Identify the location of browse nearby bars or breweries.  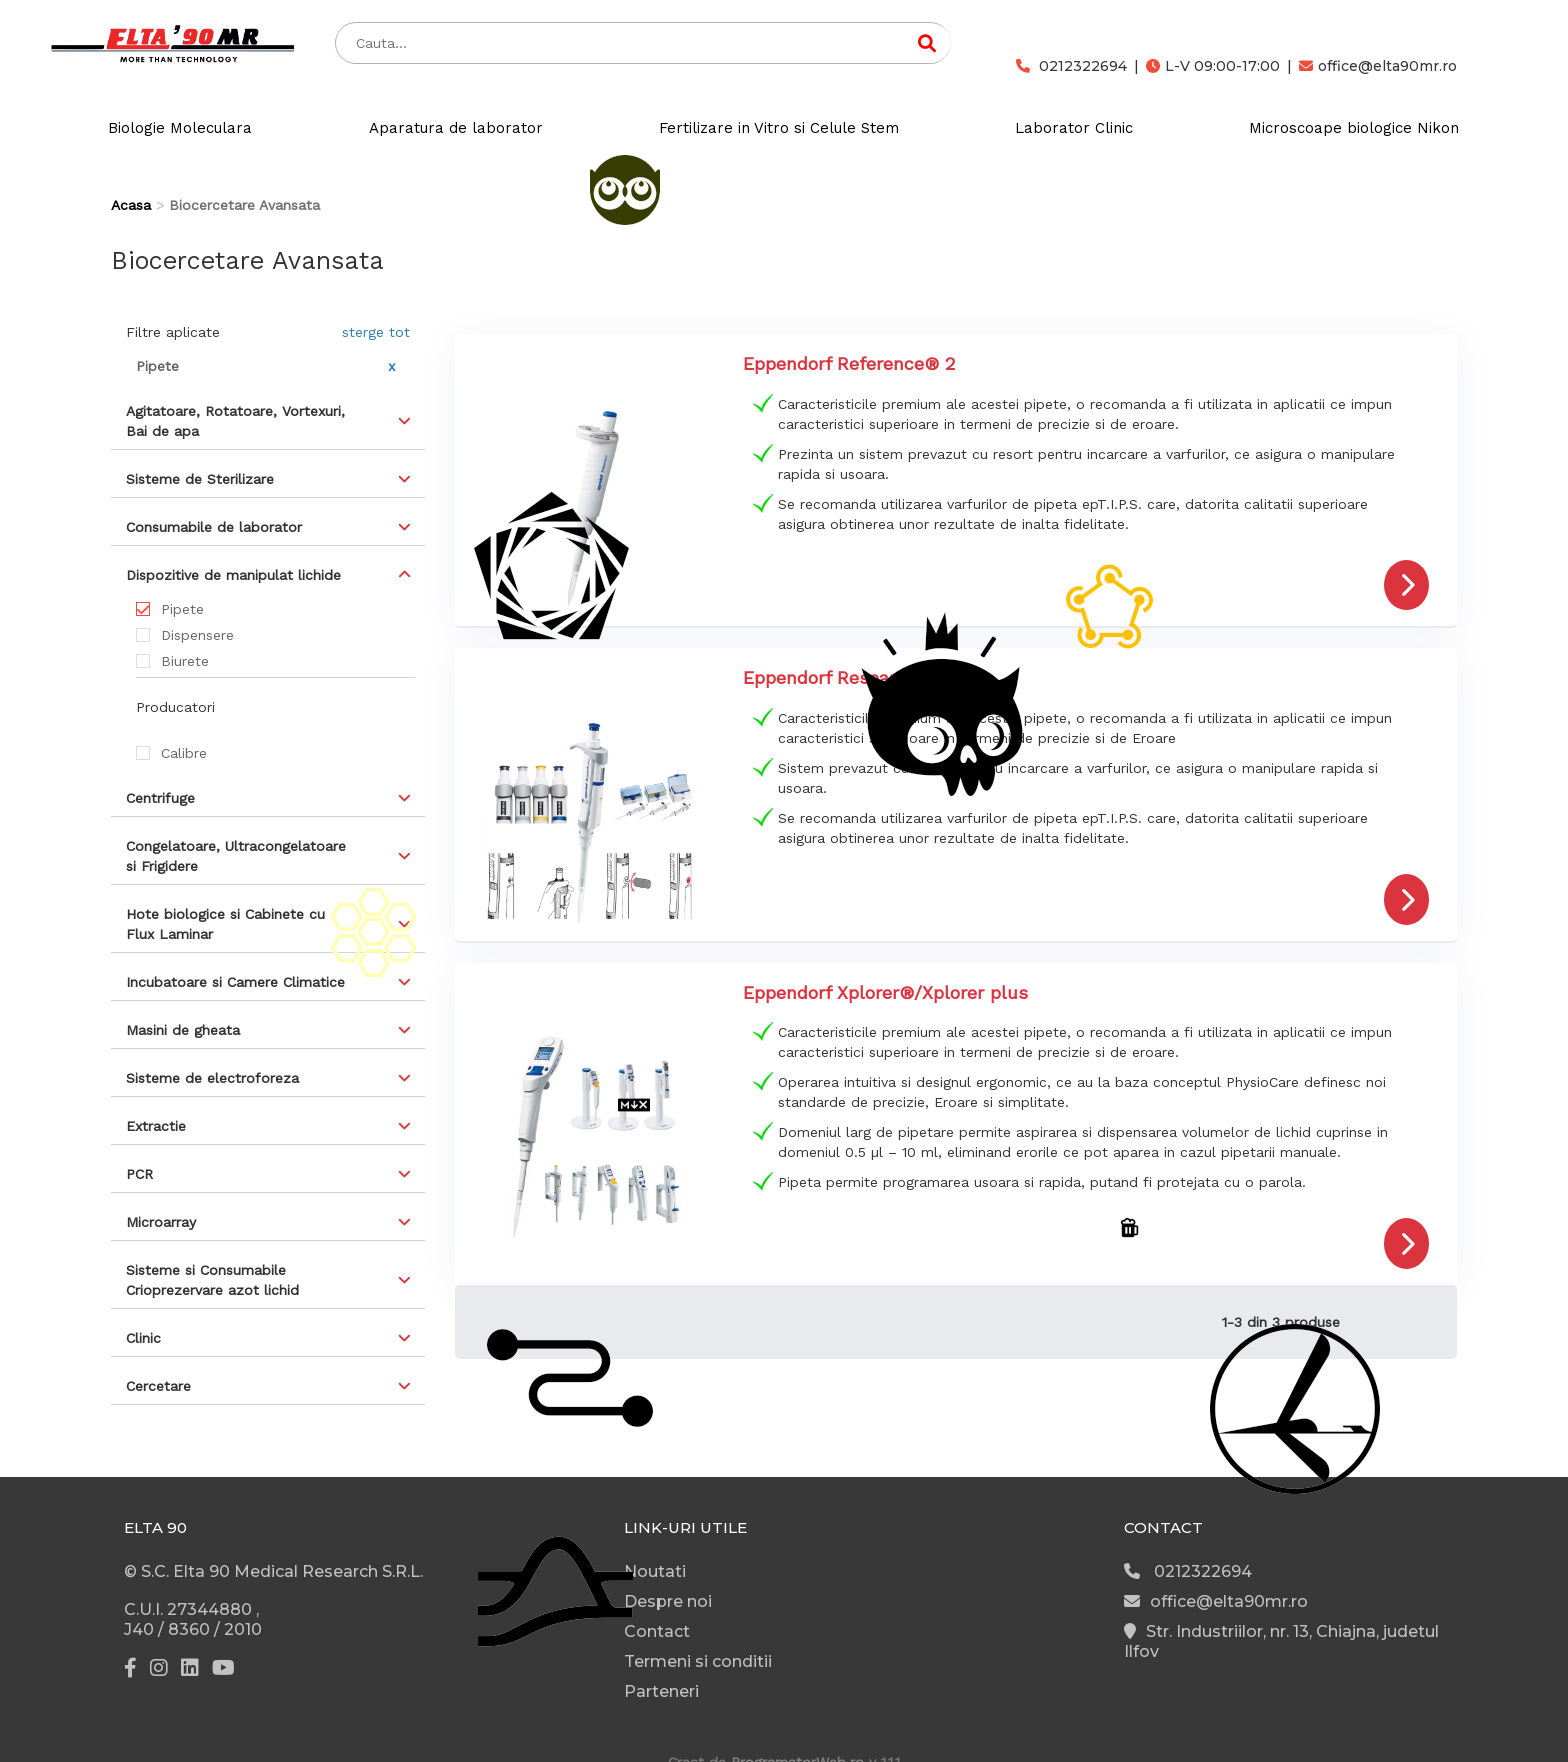
(1130, 1228).